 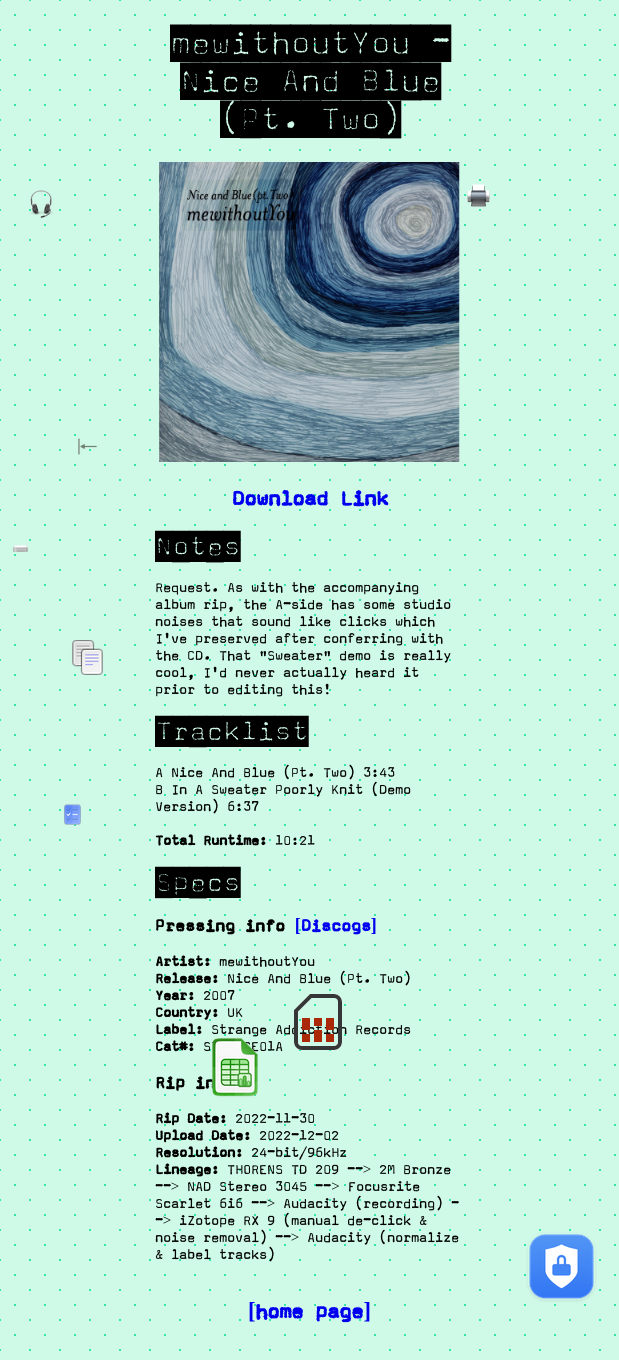 I want to click on represents a mac mini device in system settings, so click(x=20, y=547).